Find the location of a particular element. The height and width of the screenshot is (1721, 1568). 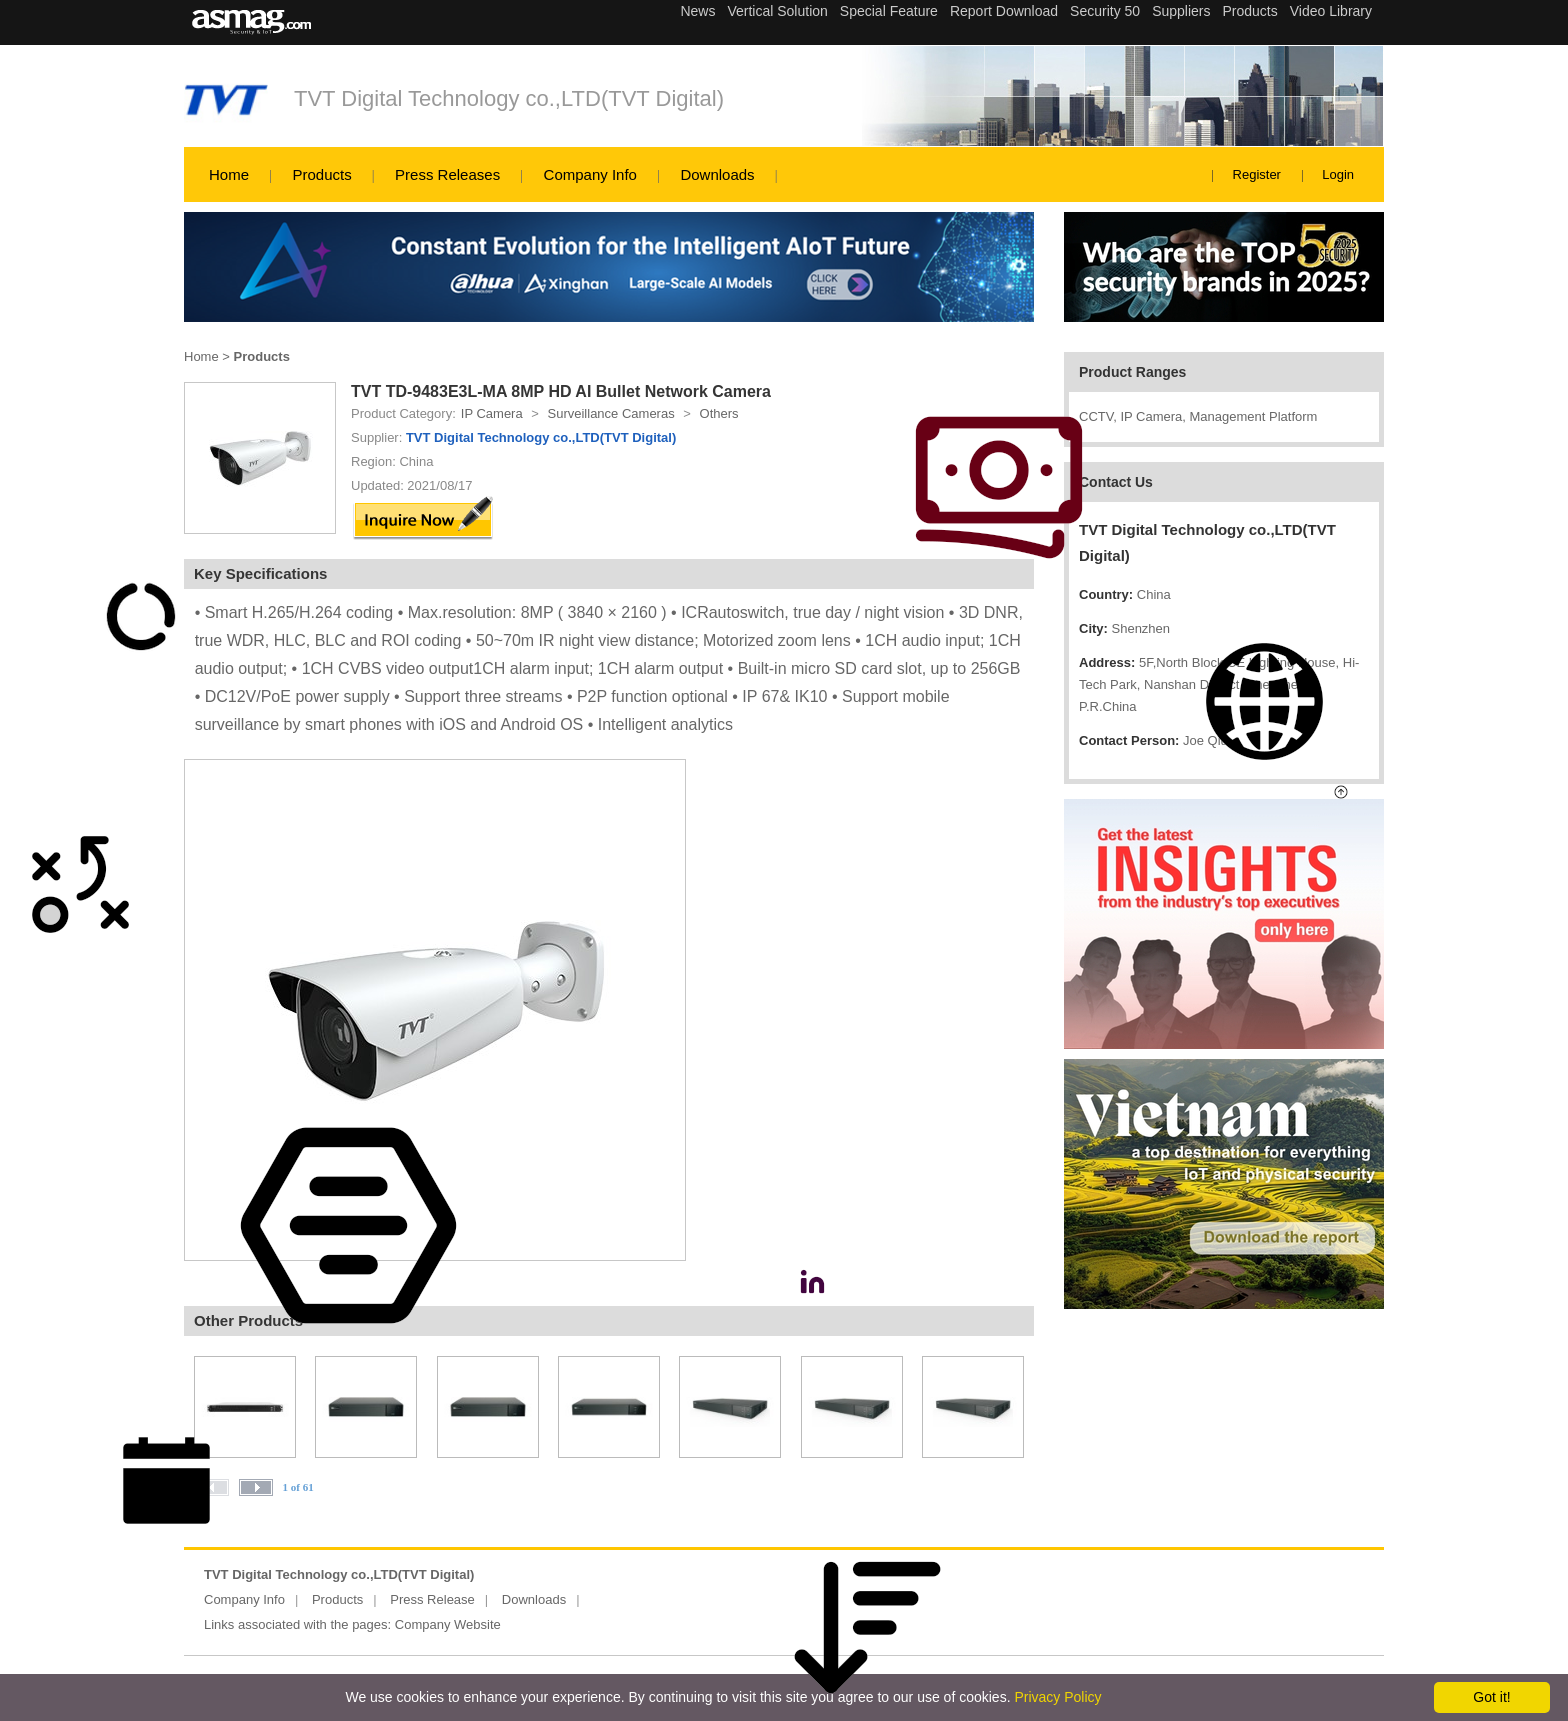

view your account balance is located at coordinates (999, 482).